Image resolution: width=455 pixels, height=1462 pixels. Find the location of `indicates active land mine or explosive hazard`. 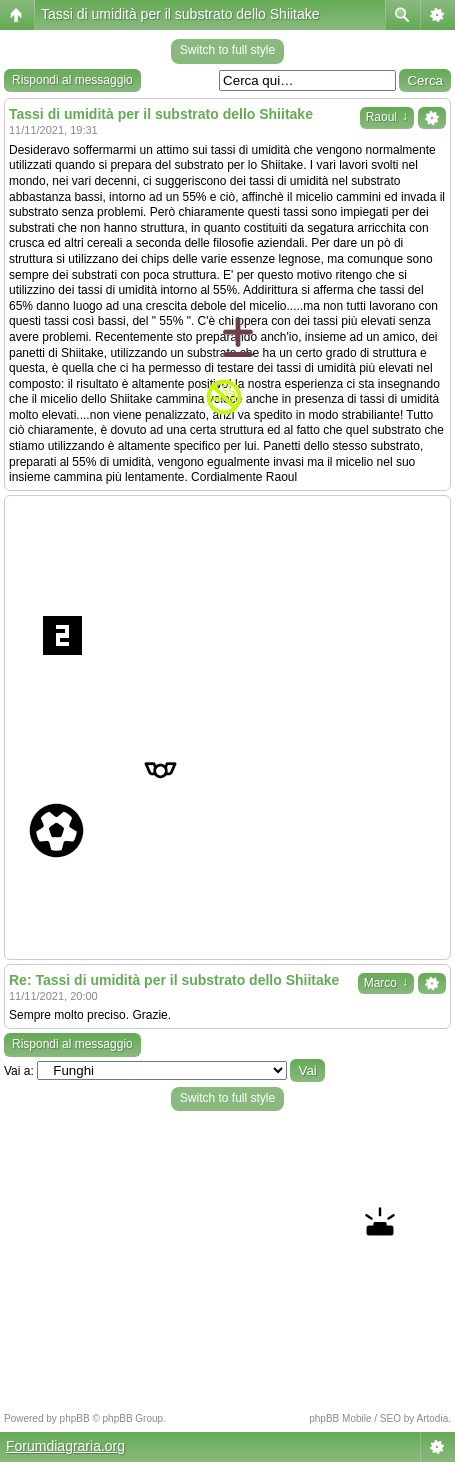

indicates active land mine or explosive hazard is located at coordinates (380, 1222).